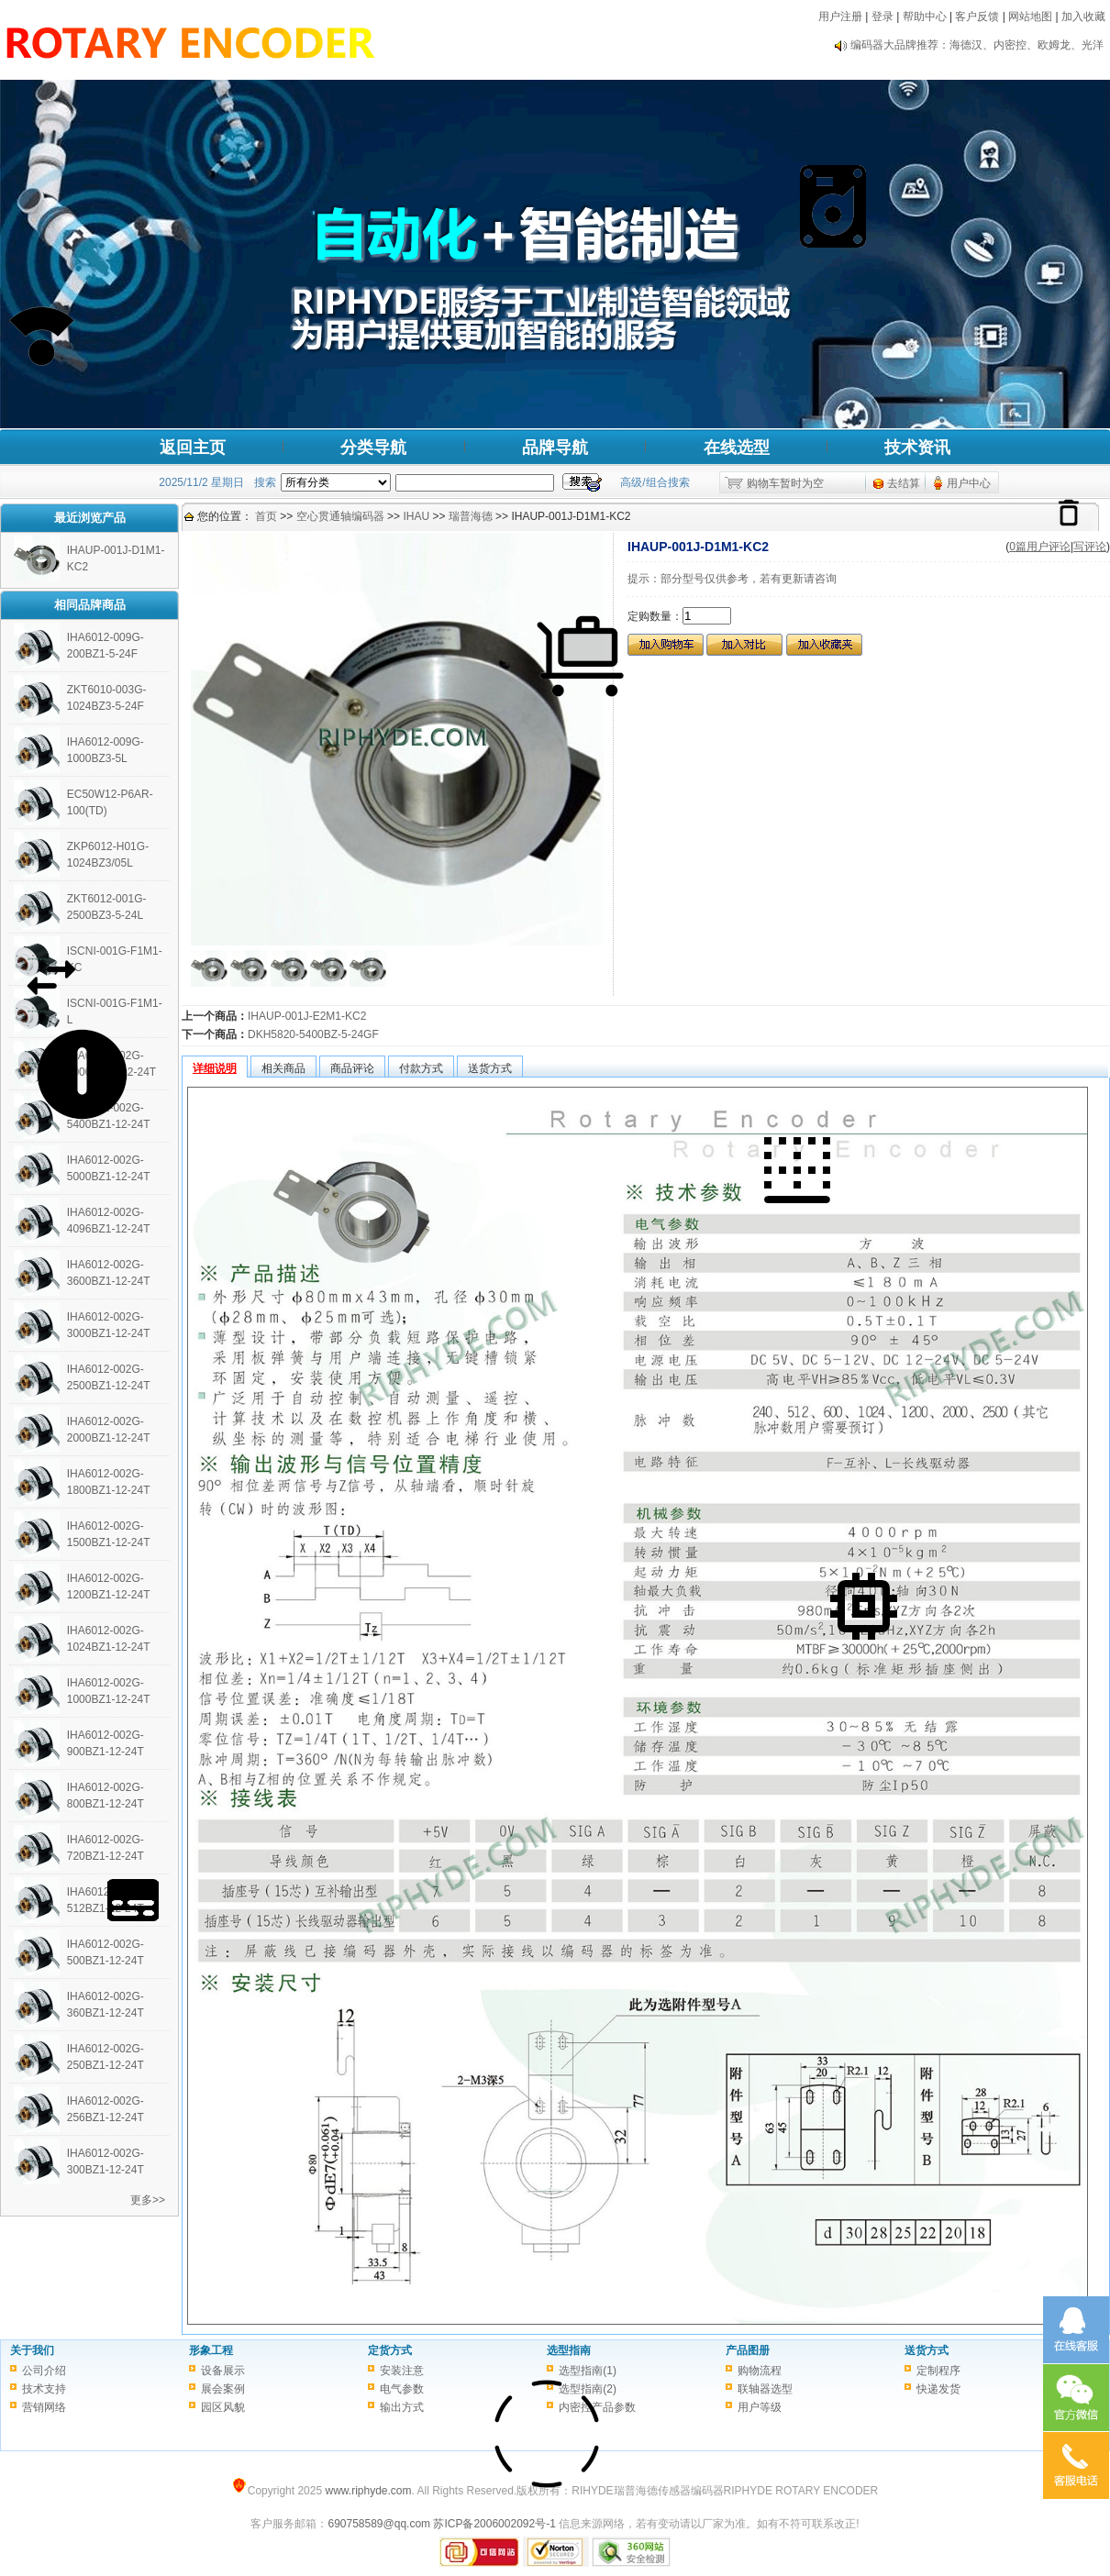  What do you see at coordinates (1069, 513) in the screenshot?
I see `delete an item` at bounding box center [1069, 513].